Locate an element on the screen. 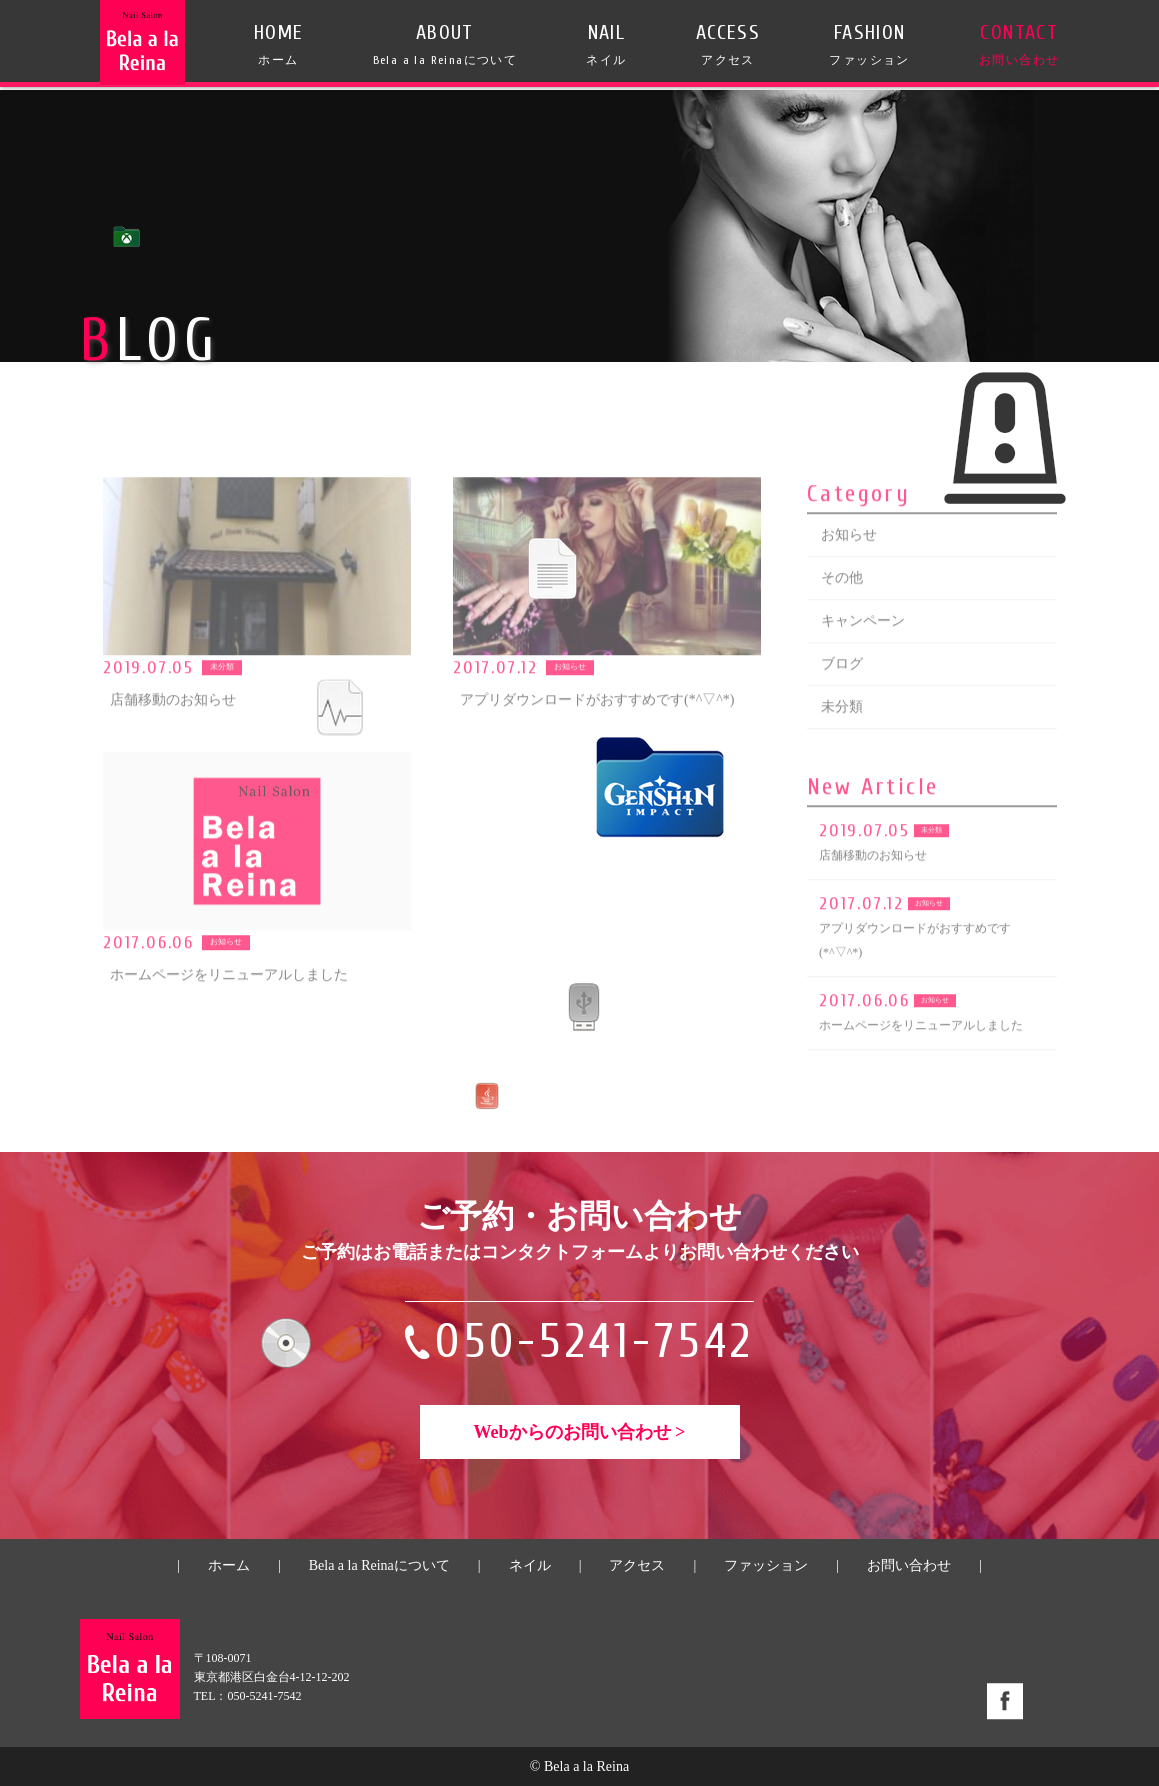  open a text file is located at coordinates (552, 568).